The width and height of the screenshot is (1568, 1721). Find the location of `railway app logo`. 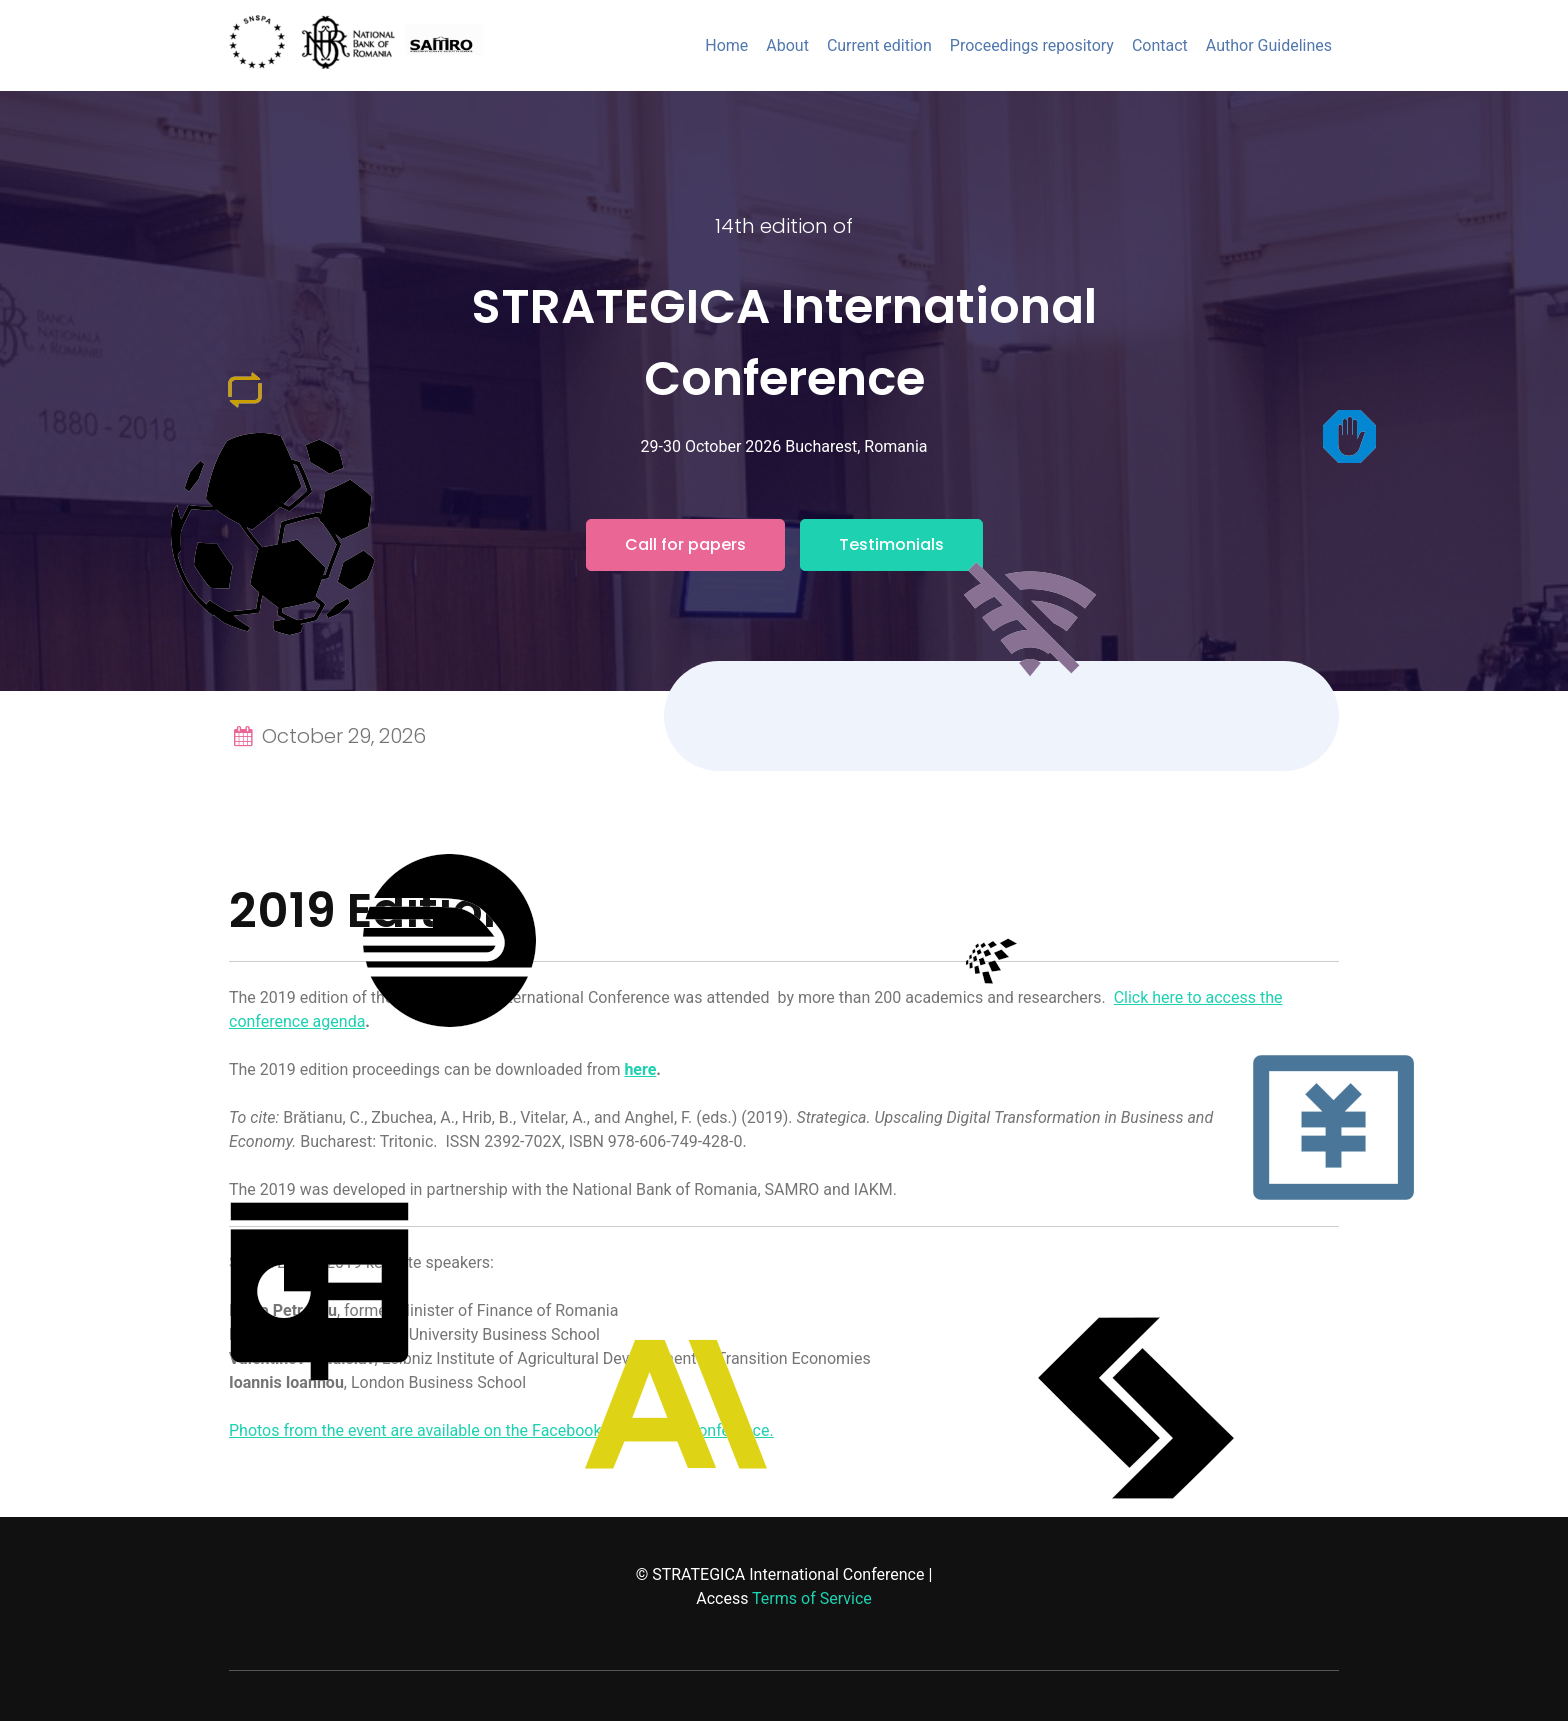

railway app logo is located at coordinates (449, 940).